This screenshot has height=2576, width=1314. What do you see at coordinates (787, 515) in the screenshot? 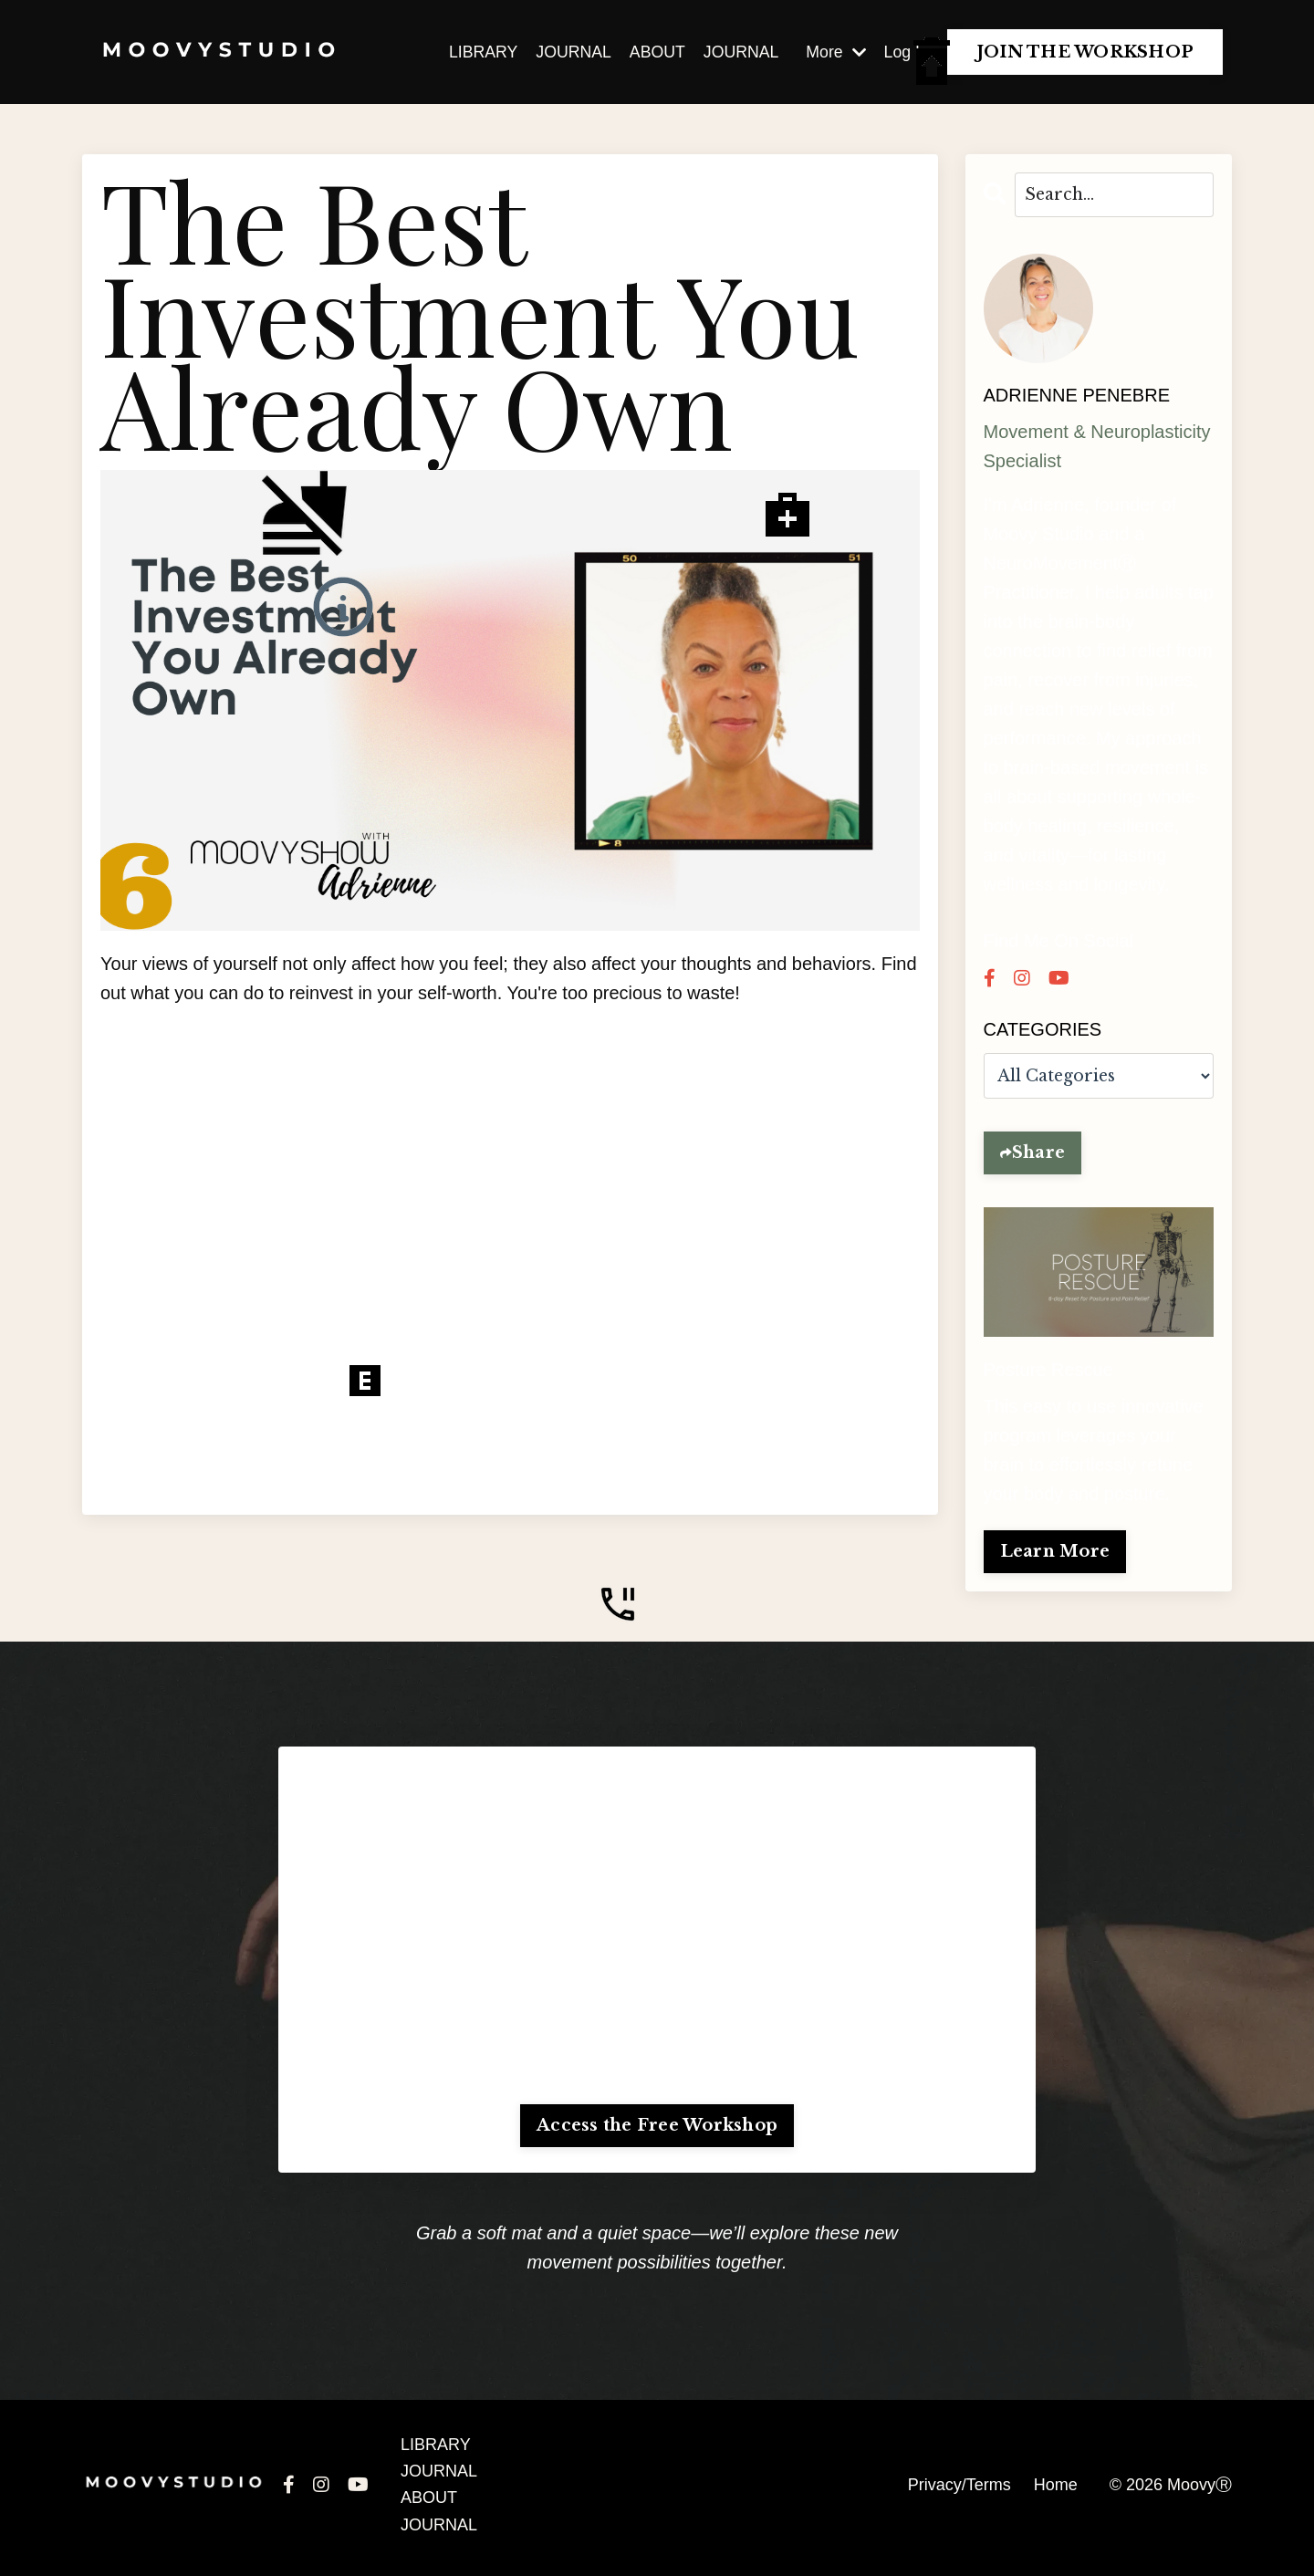
I see `access medical services or healthcare options` at bounding box center [787, 515].